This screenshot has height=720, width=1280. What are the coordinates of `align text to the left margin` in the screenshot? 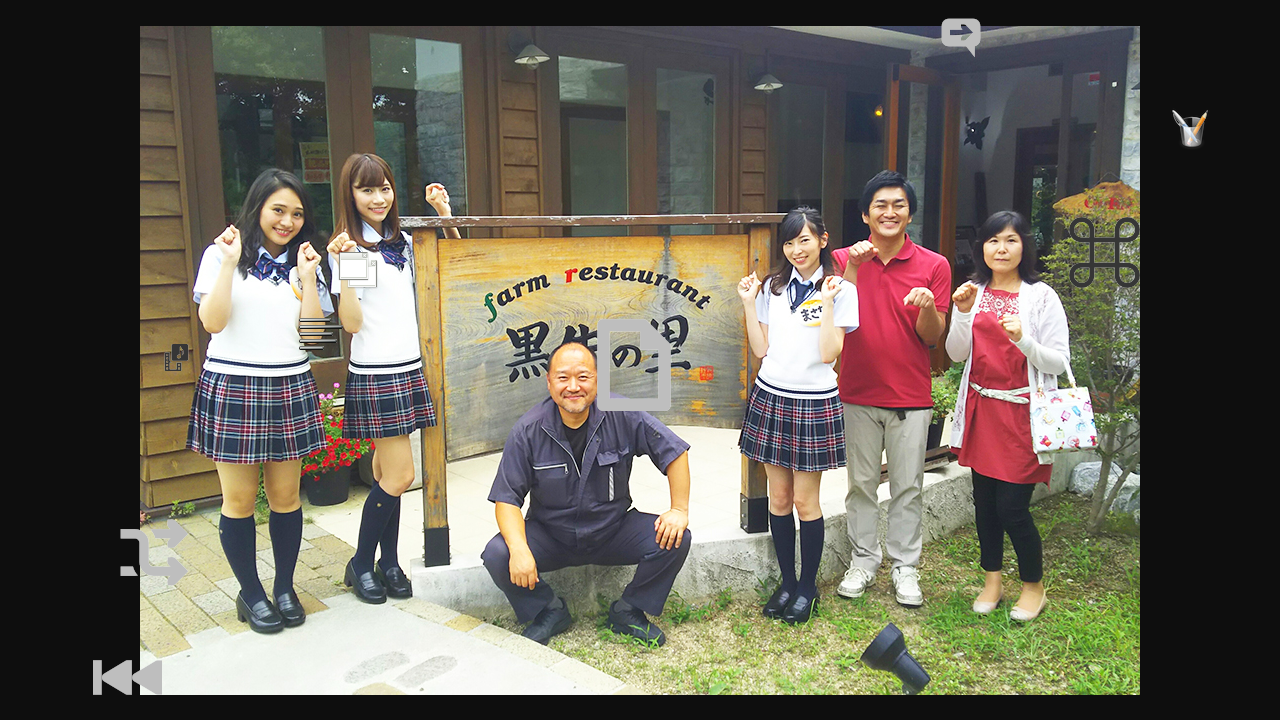 It's located at (321, 334).